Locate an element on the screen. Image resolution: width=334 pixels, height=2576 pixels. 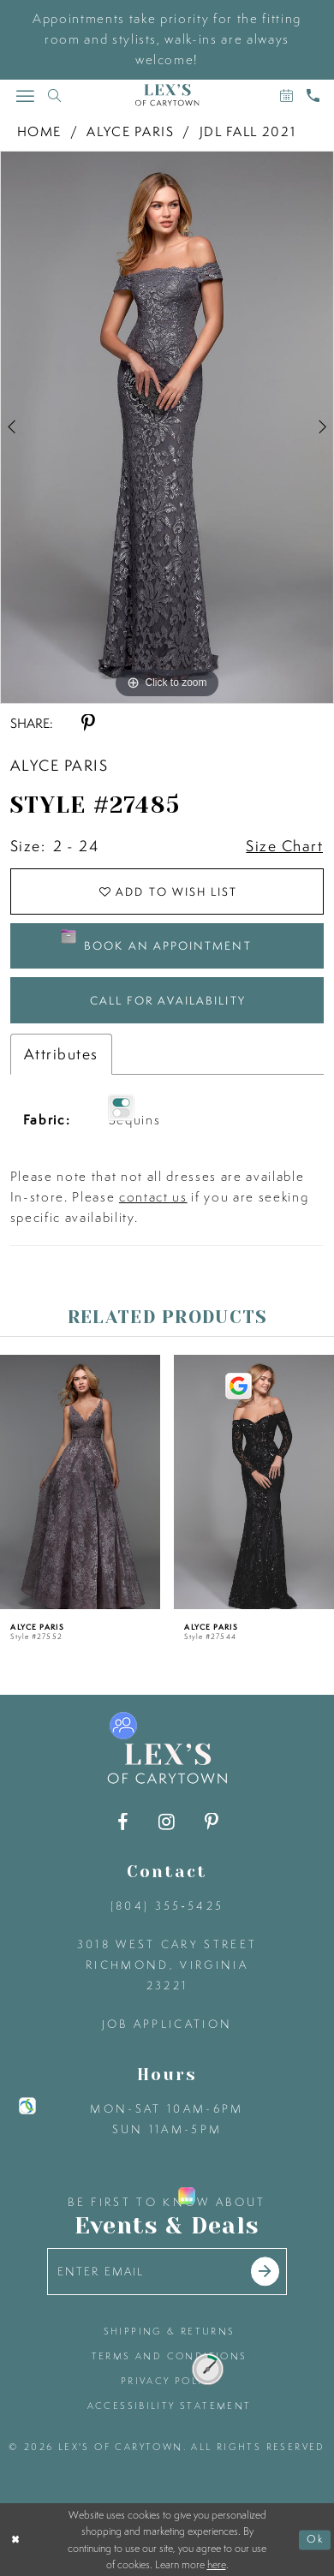
open file manager application is located at coordinates (69, 936).